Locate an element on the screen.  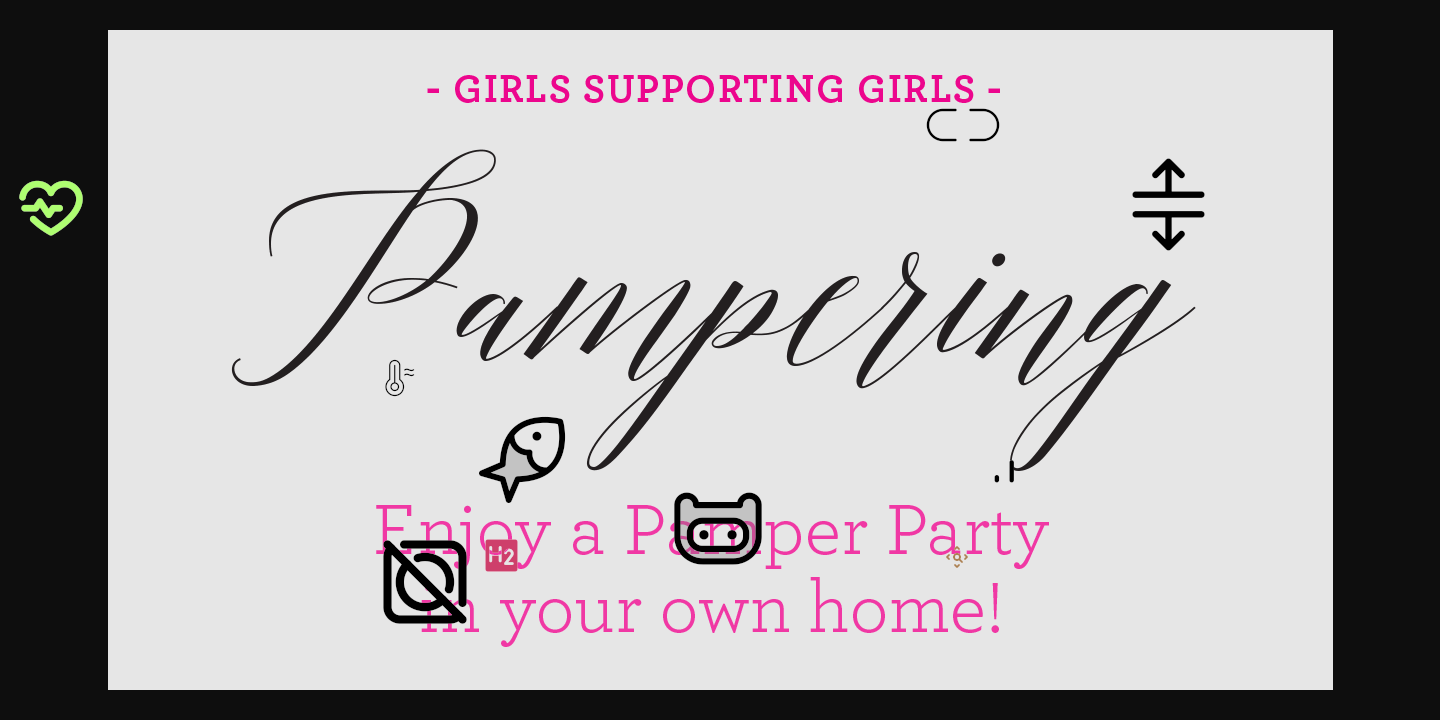
tumble dry not allowed is located at coordinates (425, 582).